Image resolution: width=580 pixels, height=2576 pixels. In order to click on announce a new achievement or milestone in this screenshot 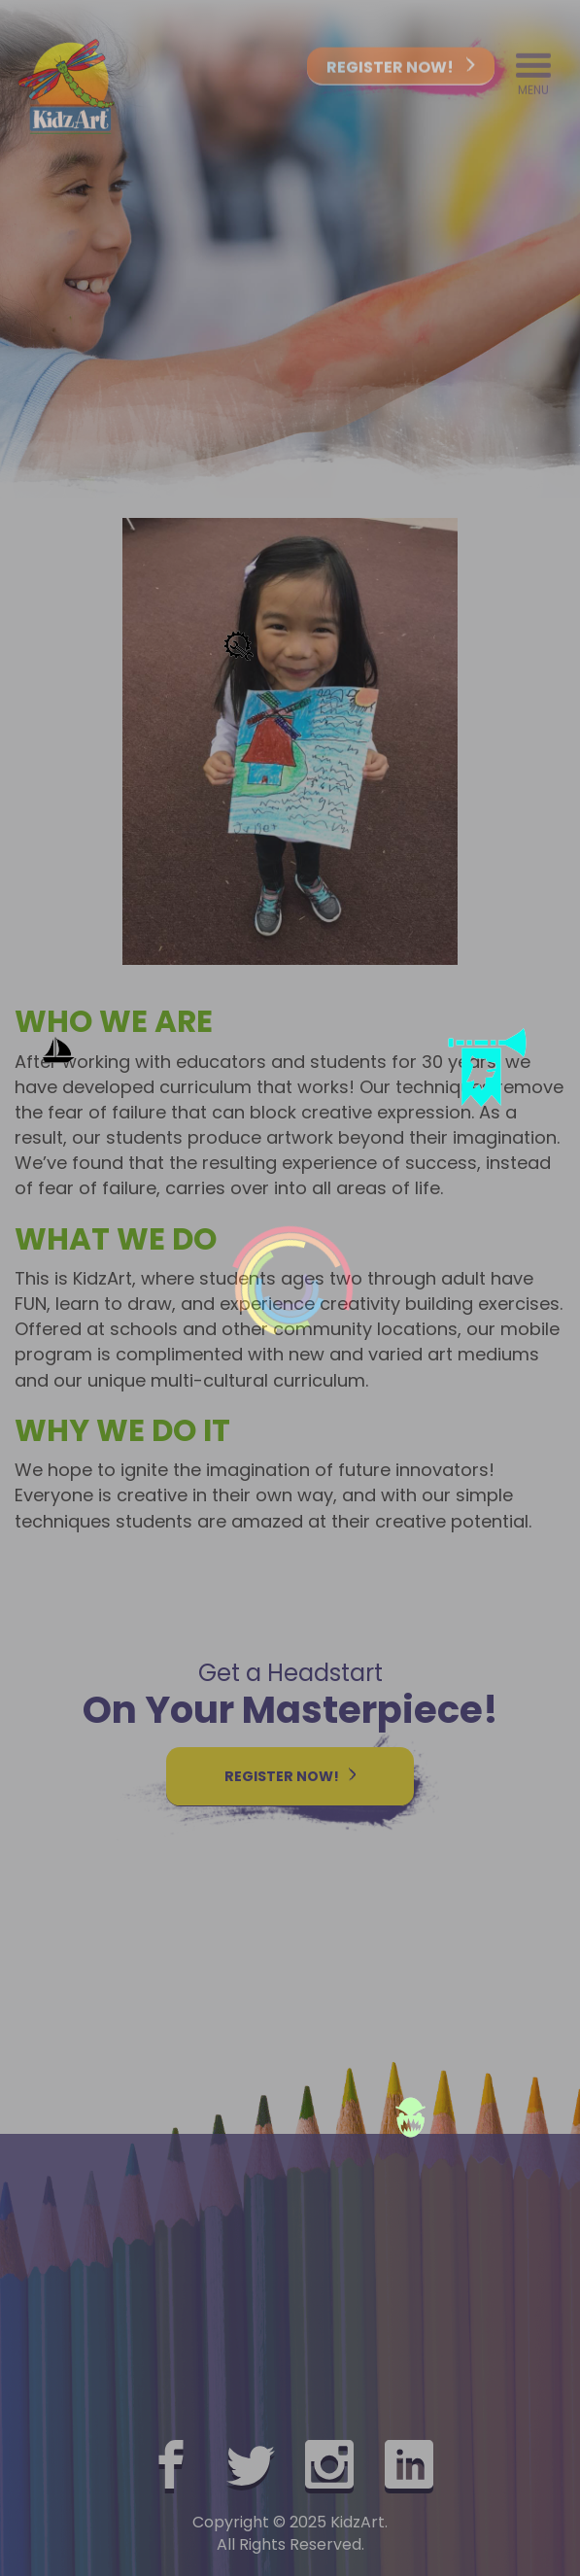, I will do `click(487, 1067)`.